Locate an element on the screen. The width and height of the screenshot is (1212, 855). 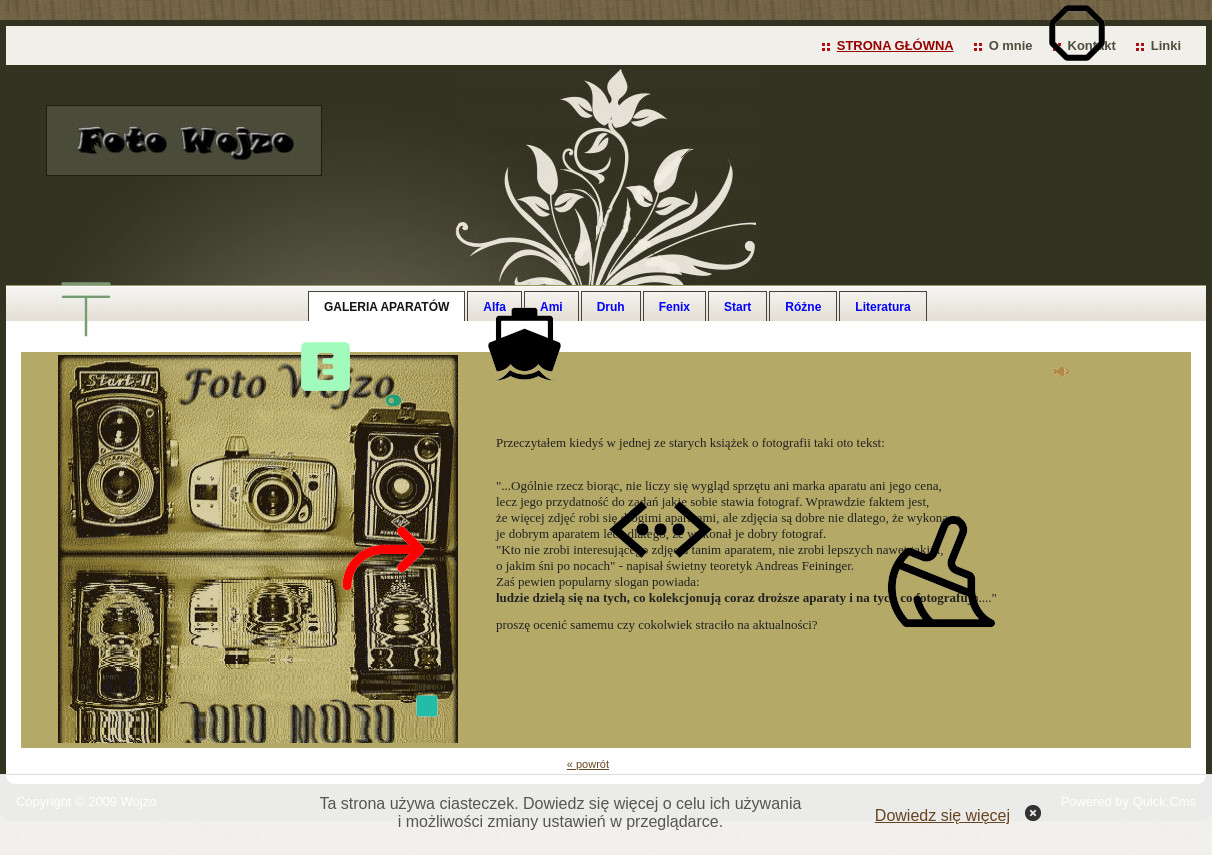
access boat or ferry transportation options is located at coordinates (524, 345).